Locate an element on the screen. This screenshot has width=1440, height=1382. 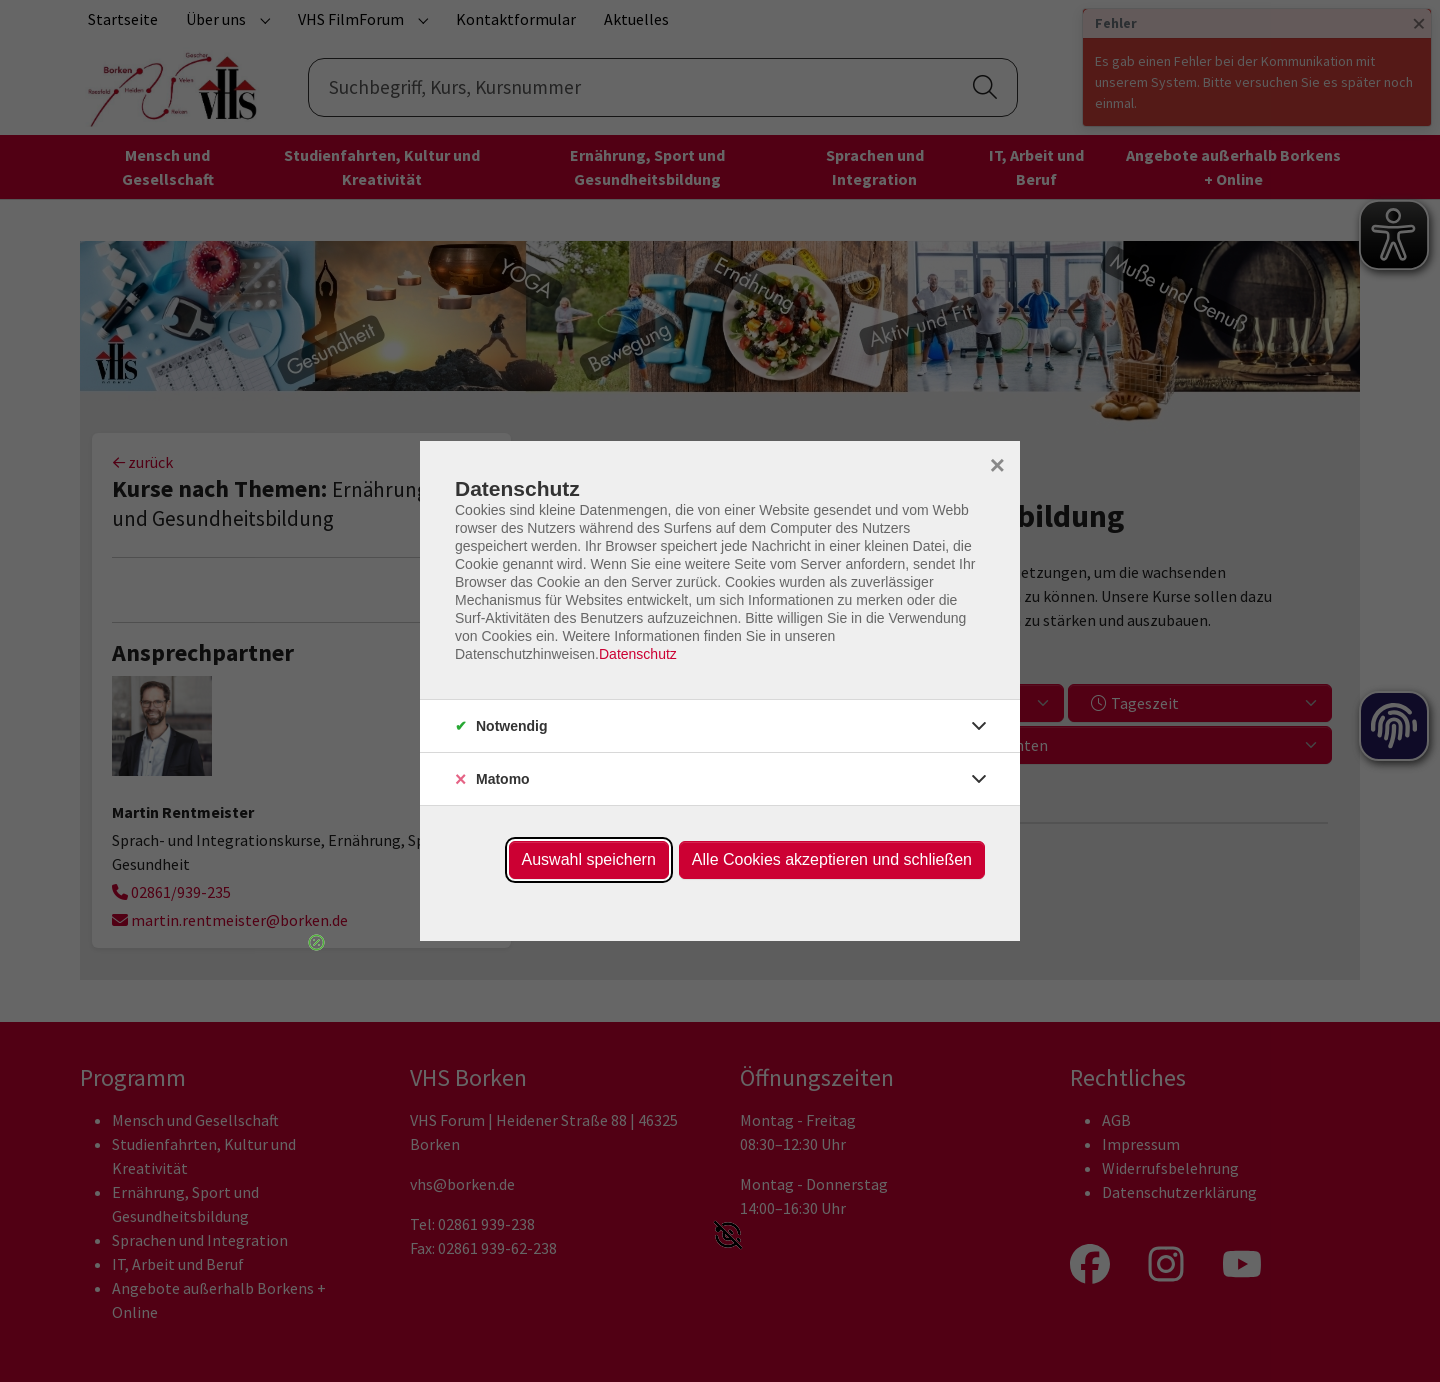
view discount or percentage-based promotion is located at coordinates (316, 942).